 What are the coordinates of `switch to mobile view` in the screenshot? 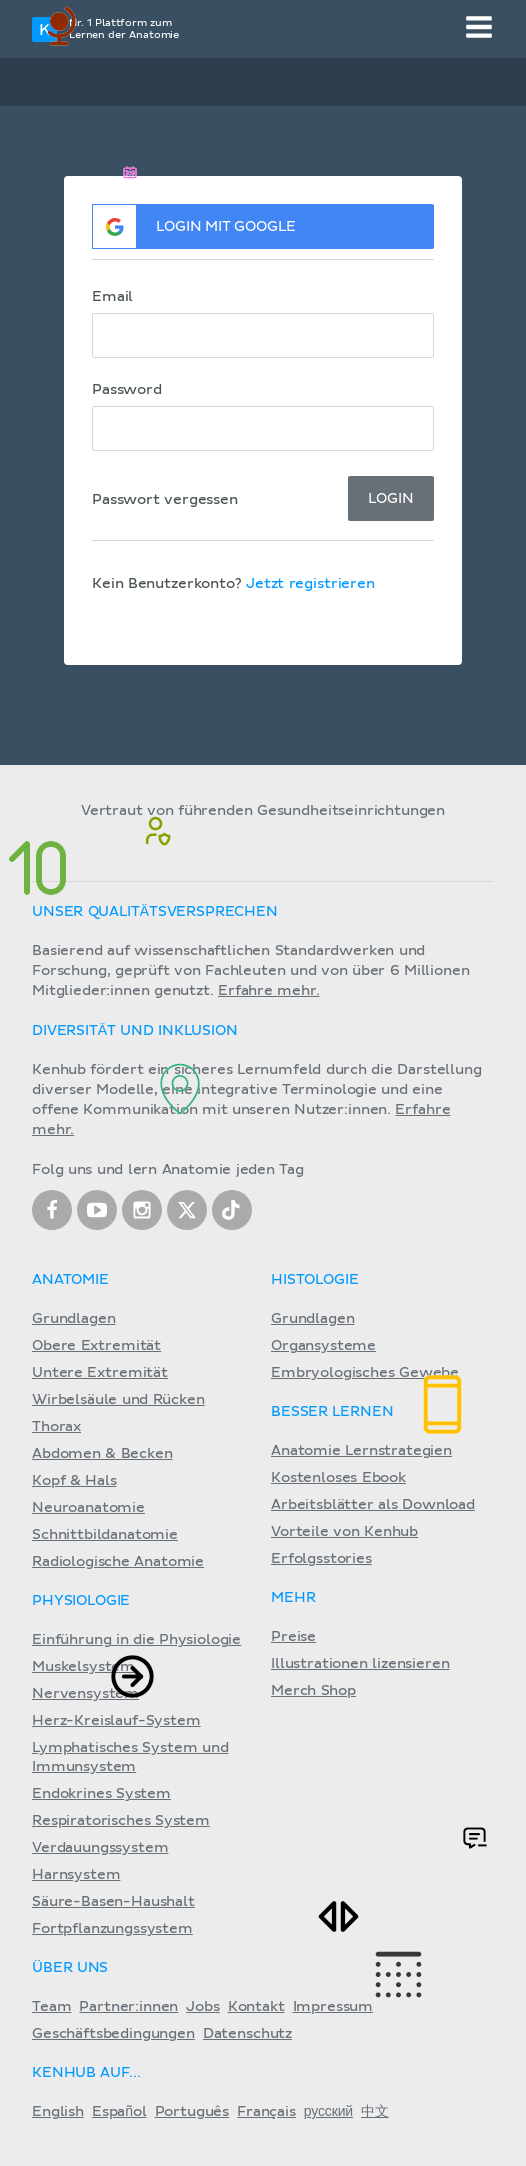 It's located at (442, 1404).